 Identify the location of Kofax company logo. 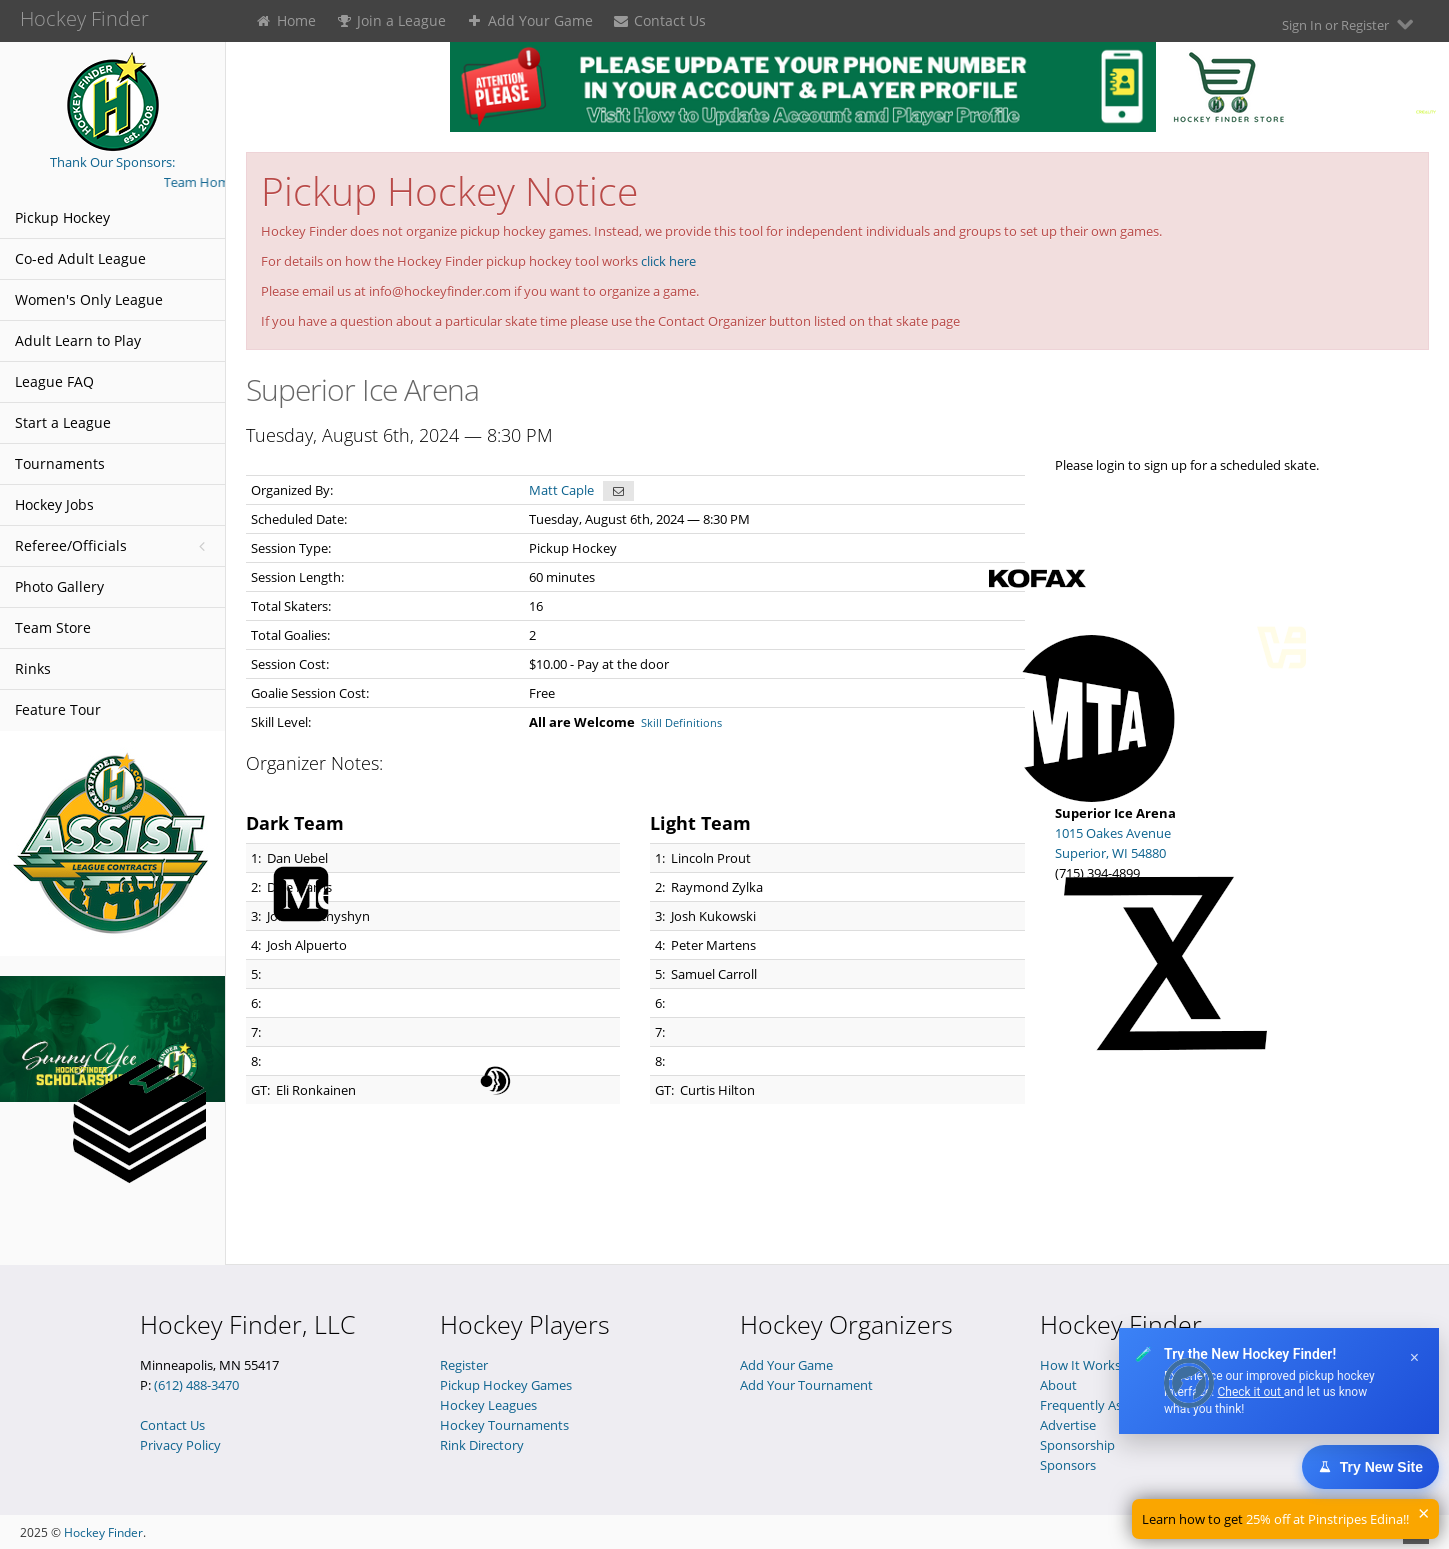
(1037, 578).